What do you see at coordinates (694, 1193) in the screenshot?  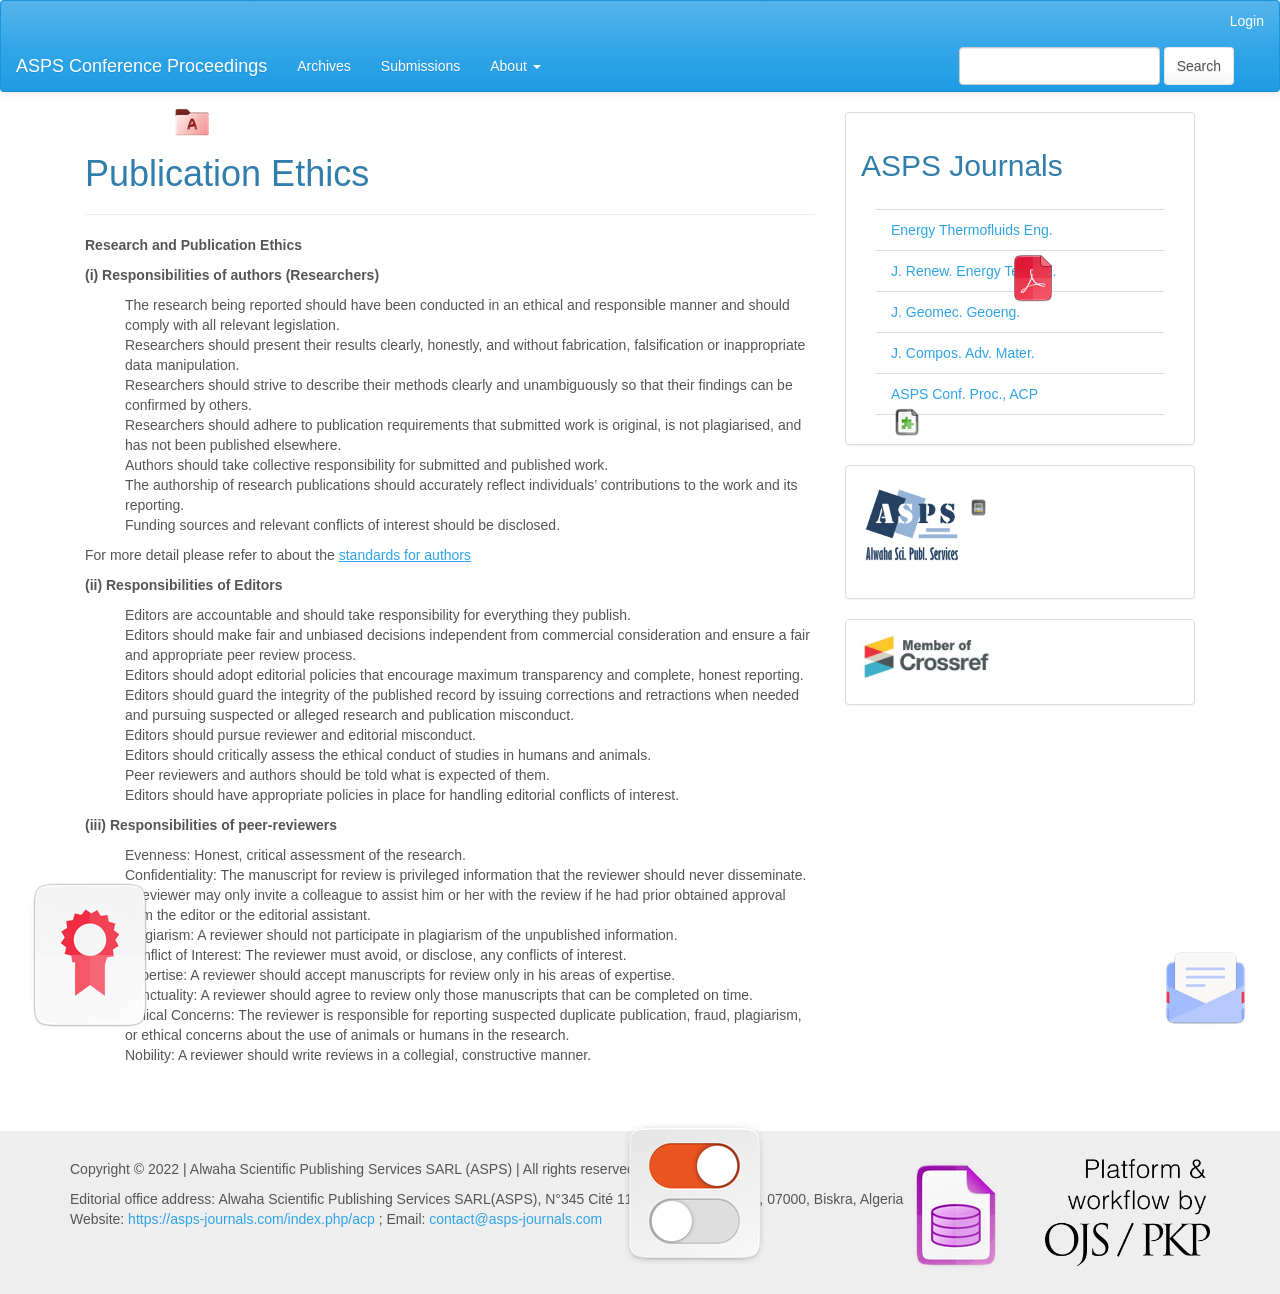 I see `open gnome tweaks to customize desktop settings` at bounding box center [694, 1193].